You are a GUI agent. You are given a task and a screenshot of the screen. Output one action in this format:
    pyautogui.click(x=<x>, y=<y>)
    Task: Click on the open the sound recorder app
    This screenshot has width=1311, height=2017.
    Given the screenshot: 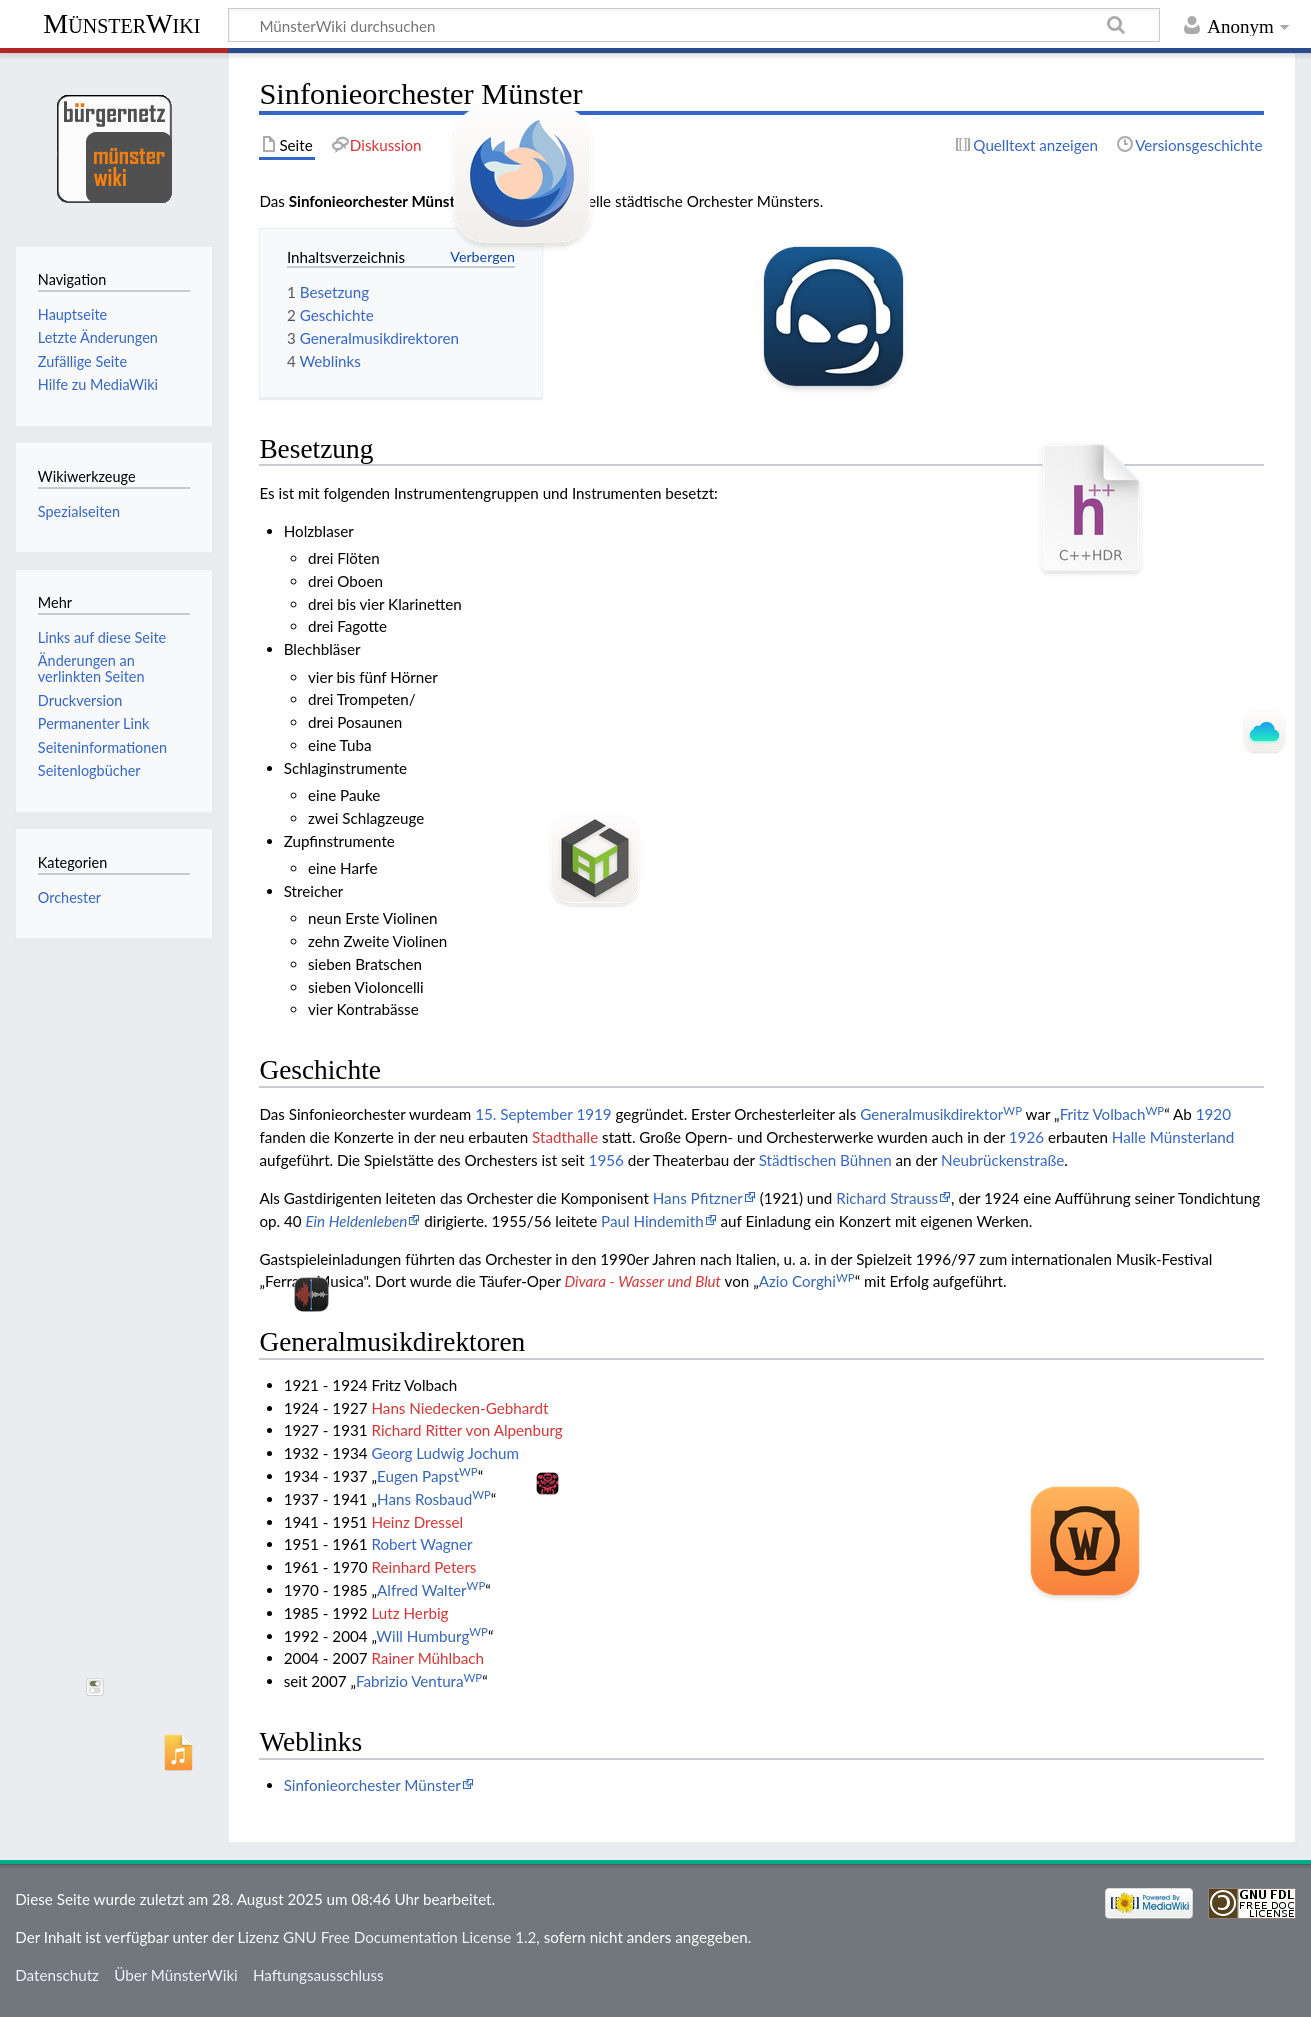 What is the action you would take?
    pyautogui.click(x=311, y=1294)
    